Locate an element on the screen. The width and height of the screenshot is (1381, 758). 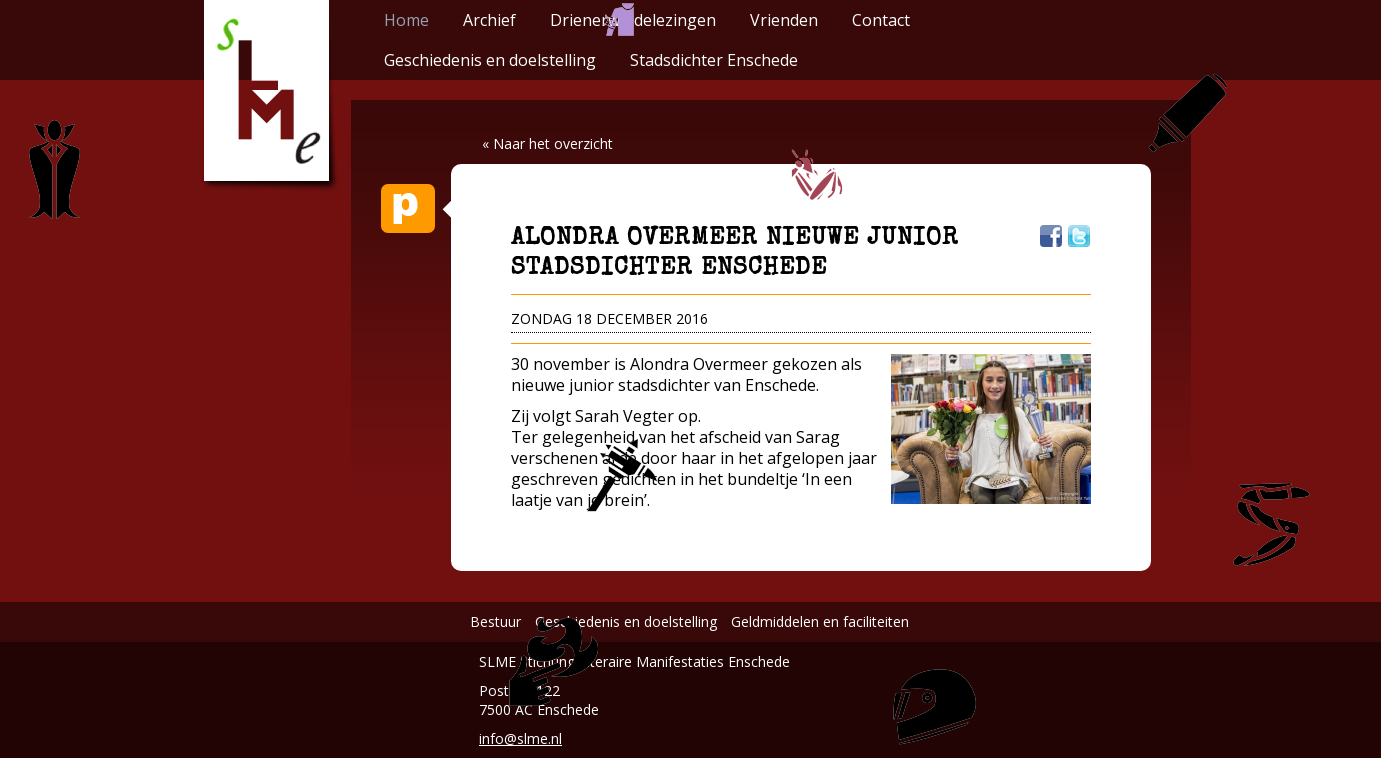
select vampire character or costume is located at coordinates (54, 168).